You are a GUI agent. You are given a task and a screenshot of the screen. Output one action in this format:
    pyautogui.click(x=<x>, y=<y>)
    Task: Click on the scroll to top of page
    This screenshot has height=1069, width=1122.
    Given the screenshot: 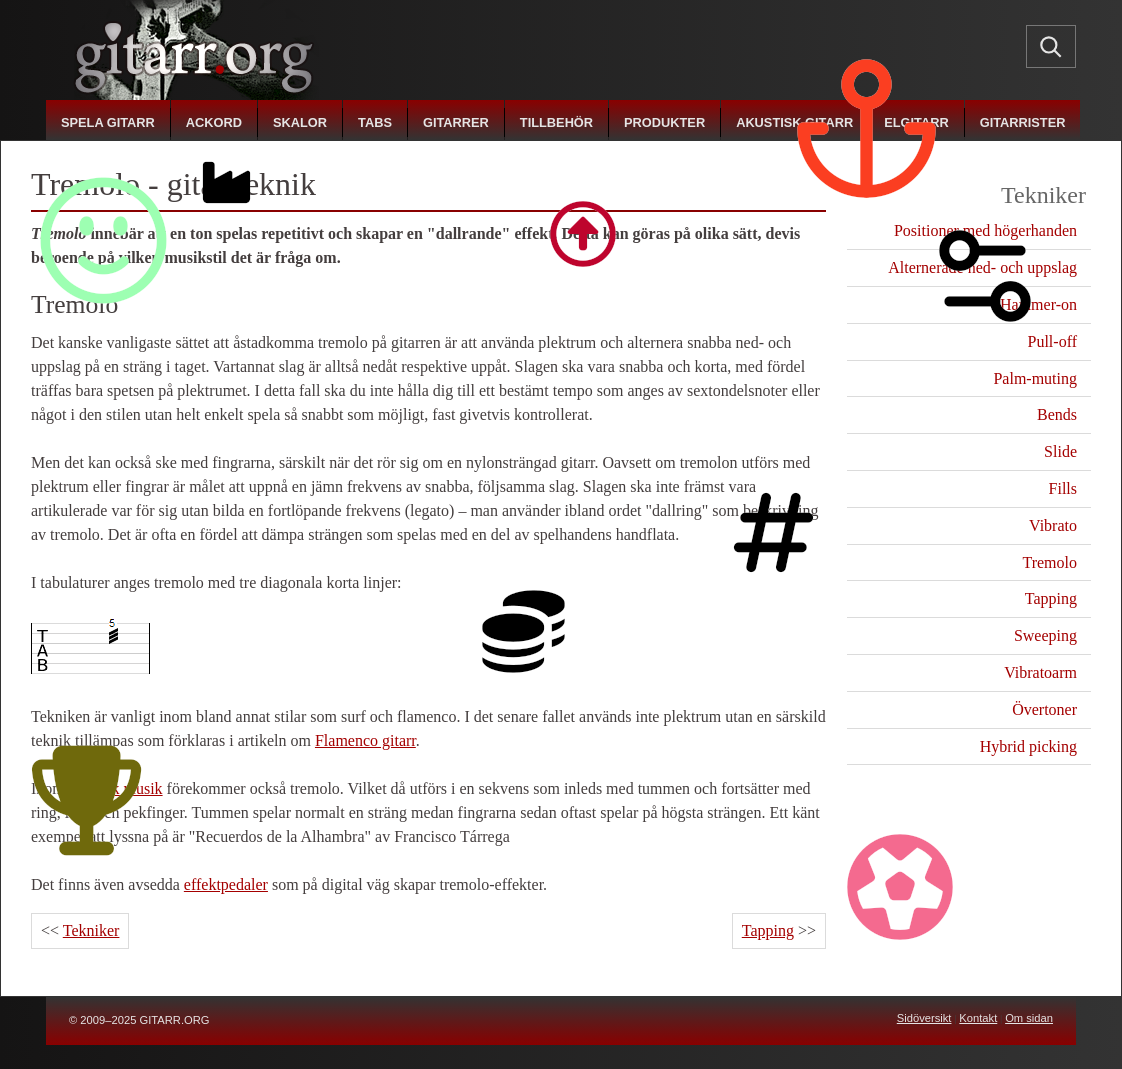 What is the action you would take?
    pyautogui.click(x=583, y=234)
    